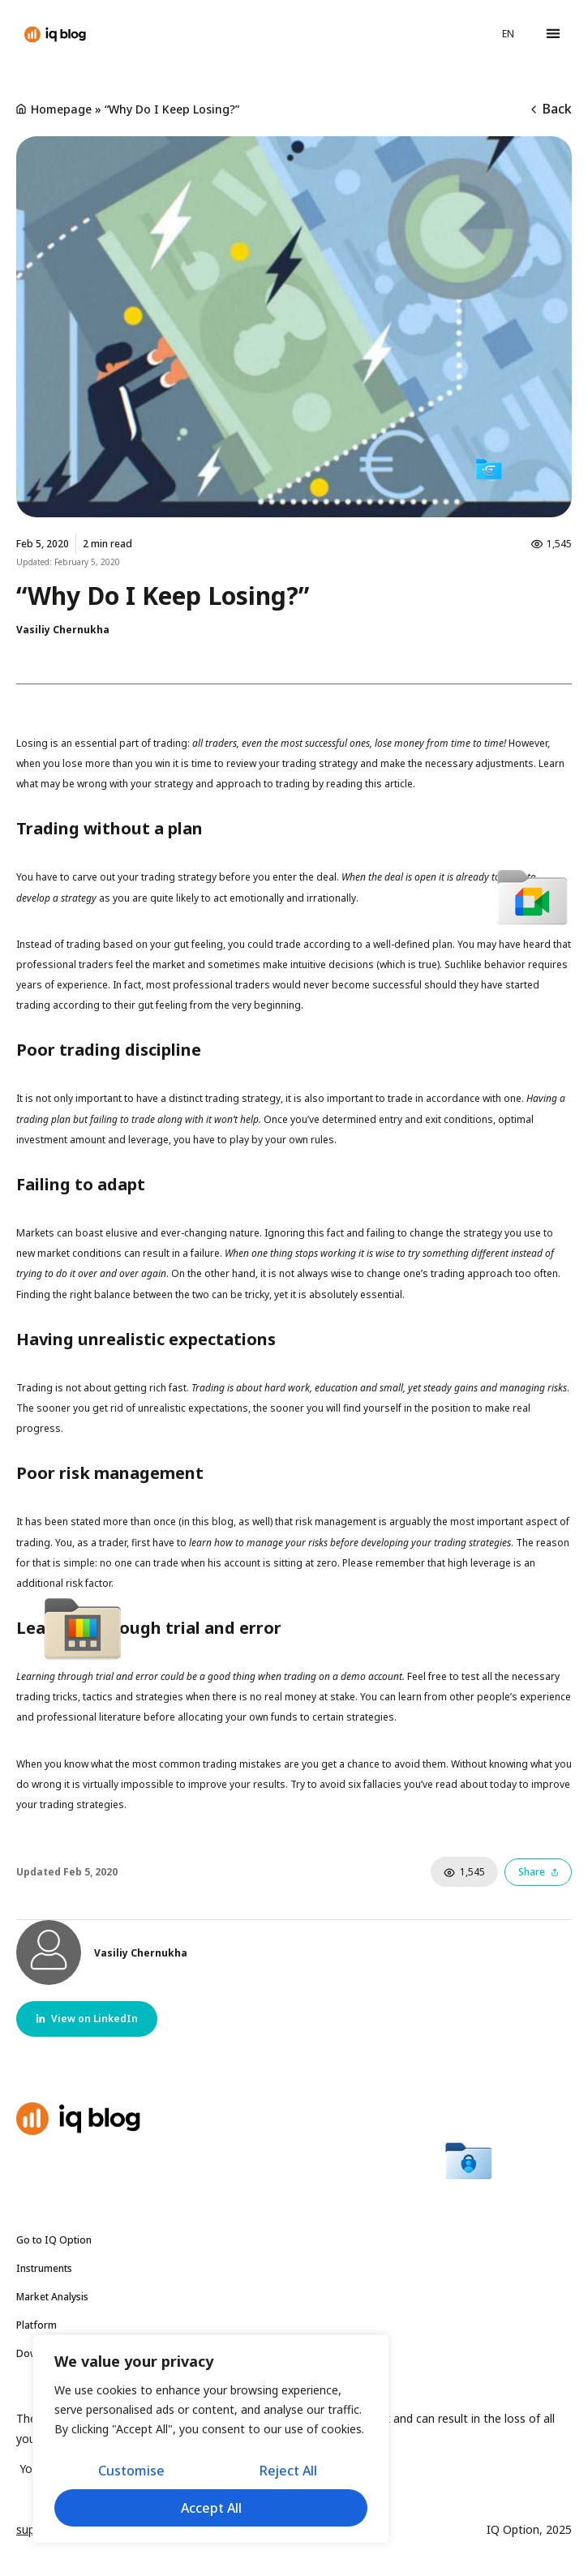  Describe the element at coordinates (488, 469) in the screenshot. I see `open GDevelop project files folder` at that location.